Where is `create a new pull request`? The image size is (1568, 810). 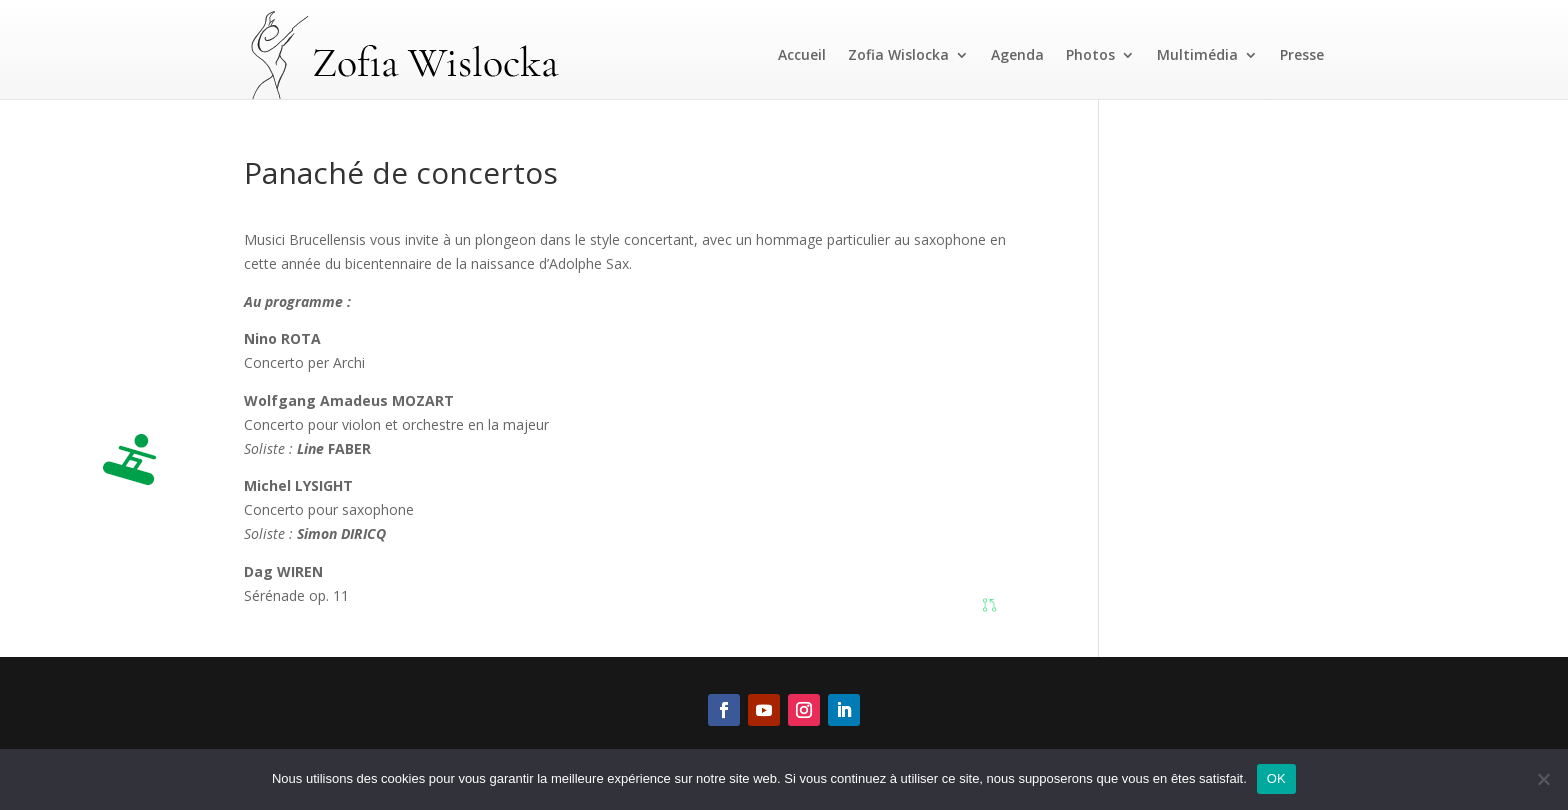
create a new pull request is located at coordinates (989, 605).